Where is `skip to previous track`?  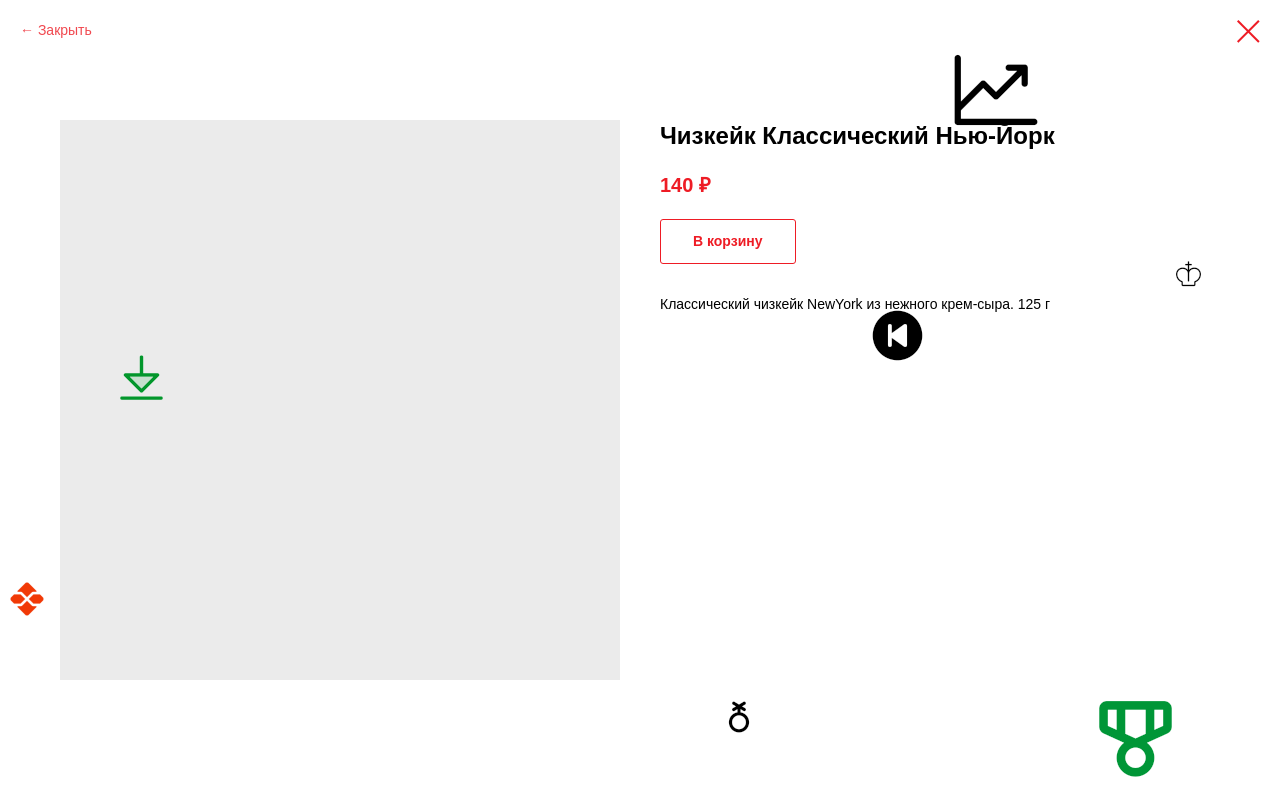 skip to previous track is located at coordinates (897, 335).